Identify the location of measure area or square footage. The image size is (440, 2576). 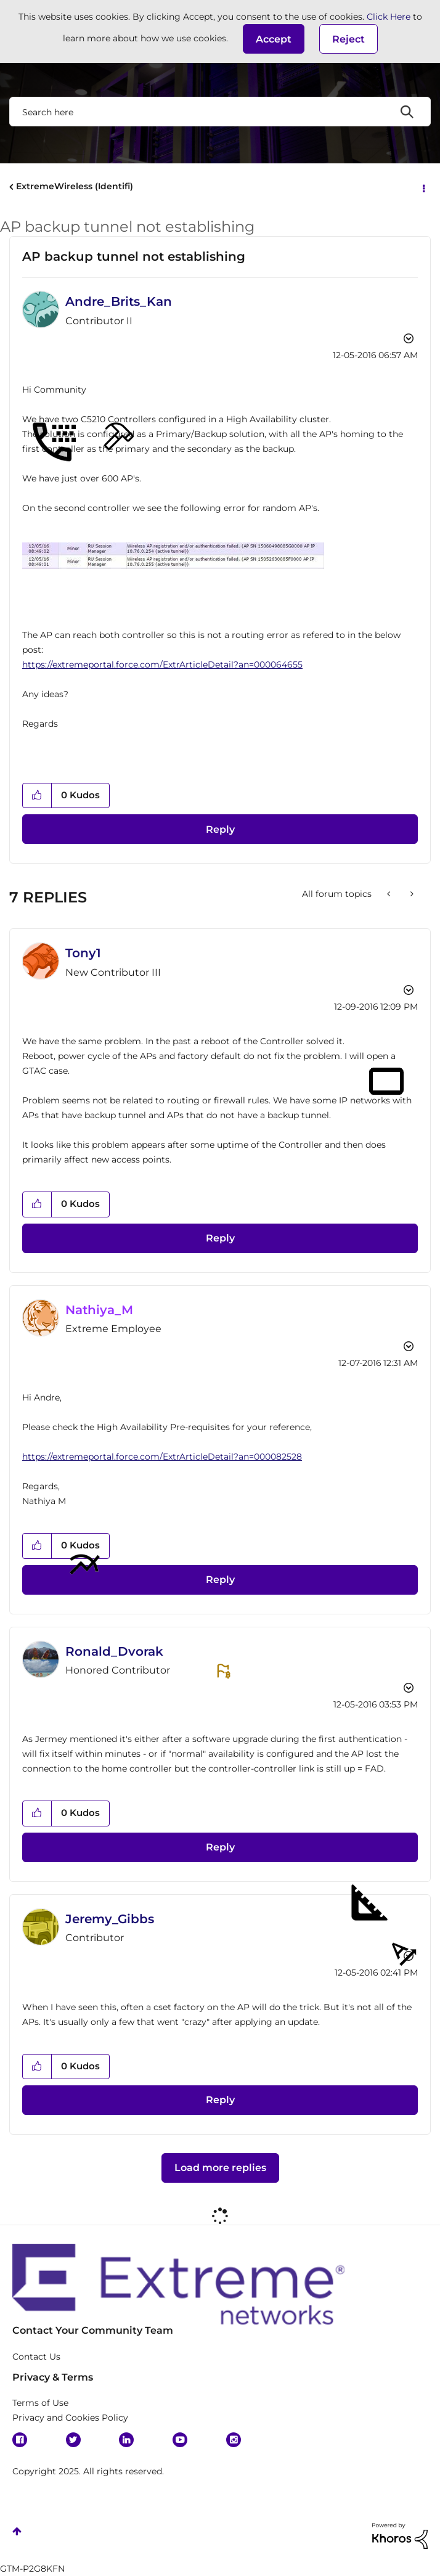
(370, 1902).